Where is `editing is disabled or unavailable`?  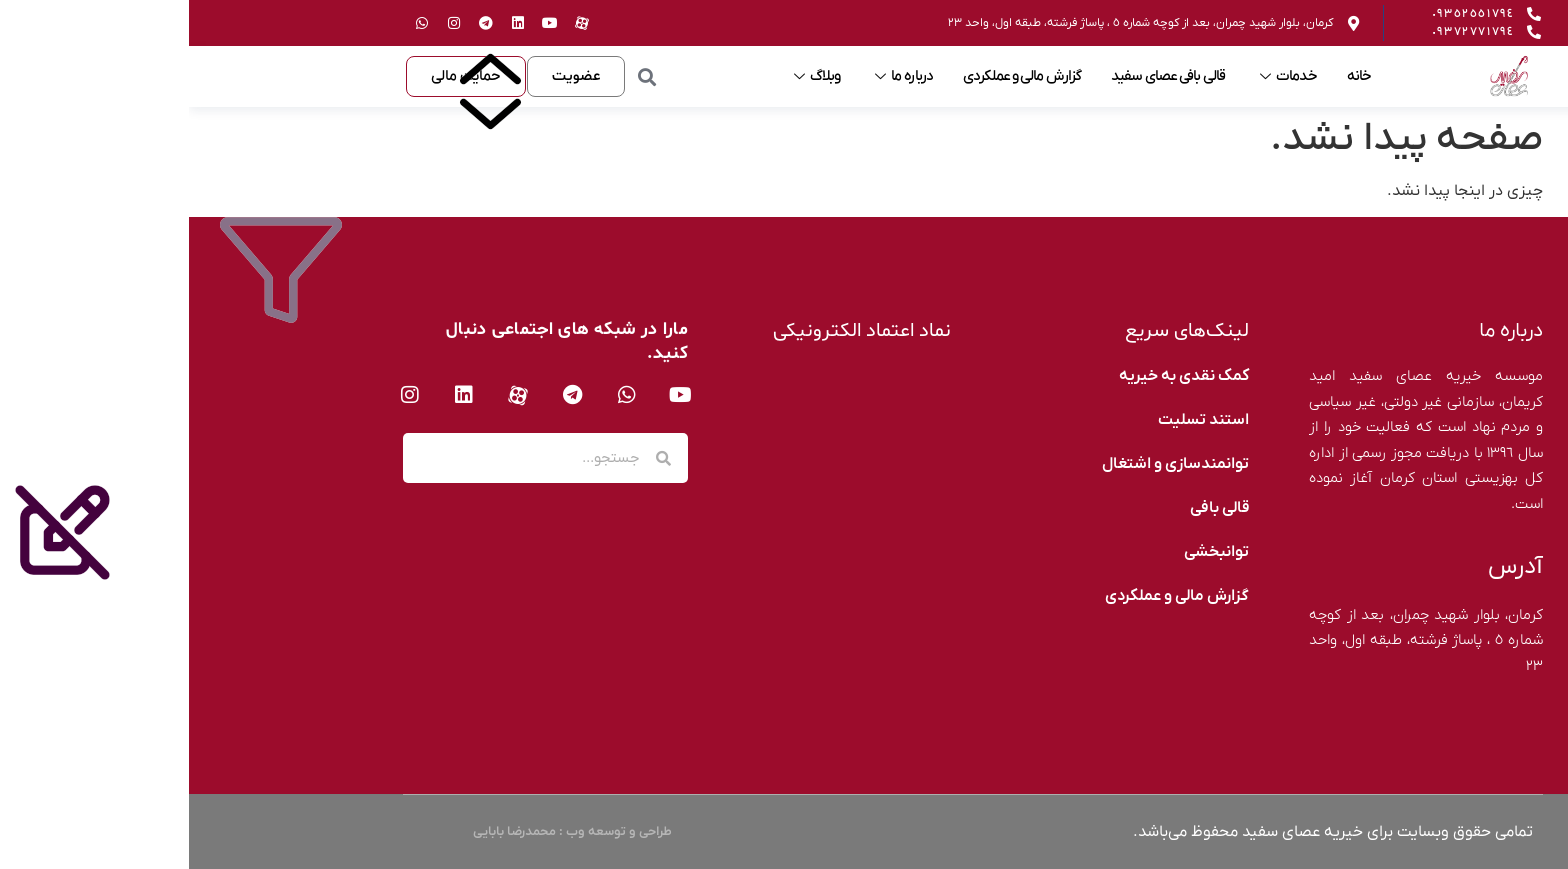 editing is disabled or unavailable is located at coordinates (62, 532).